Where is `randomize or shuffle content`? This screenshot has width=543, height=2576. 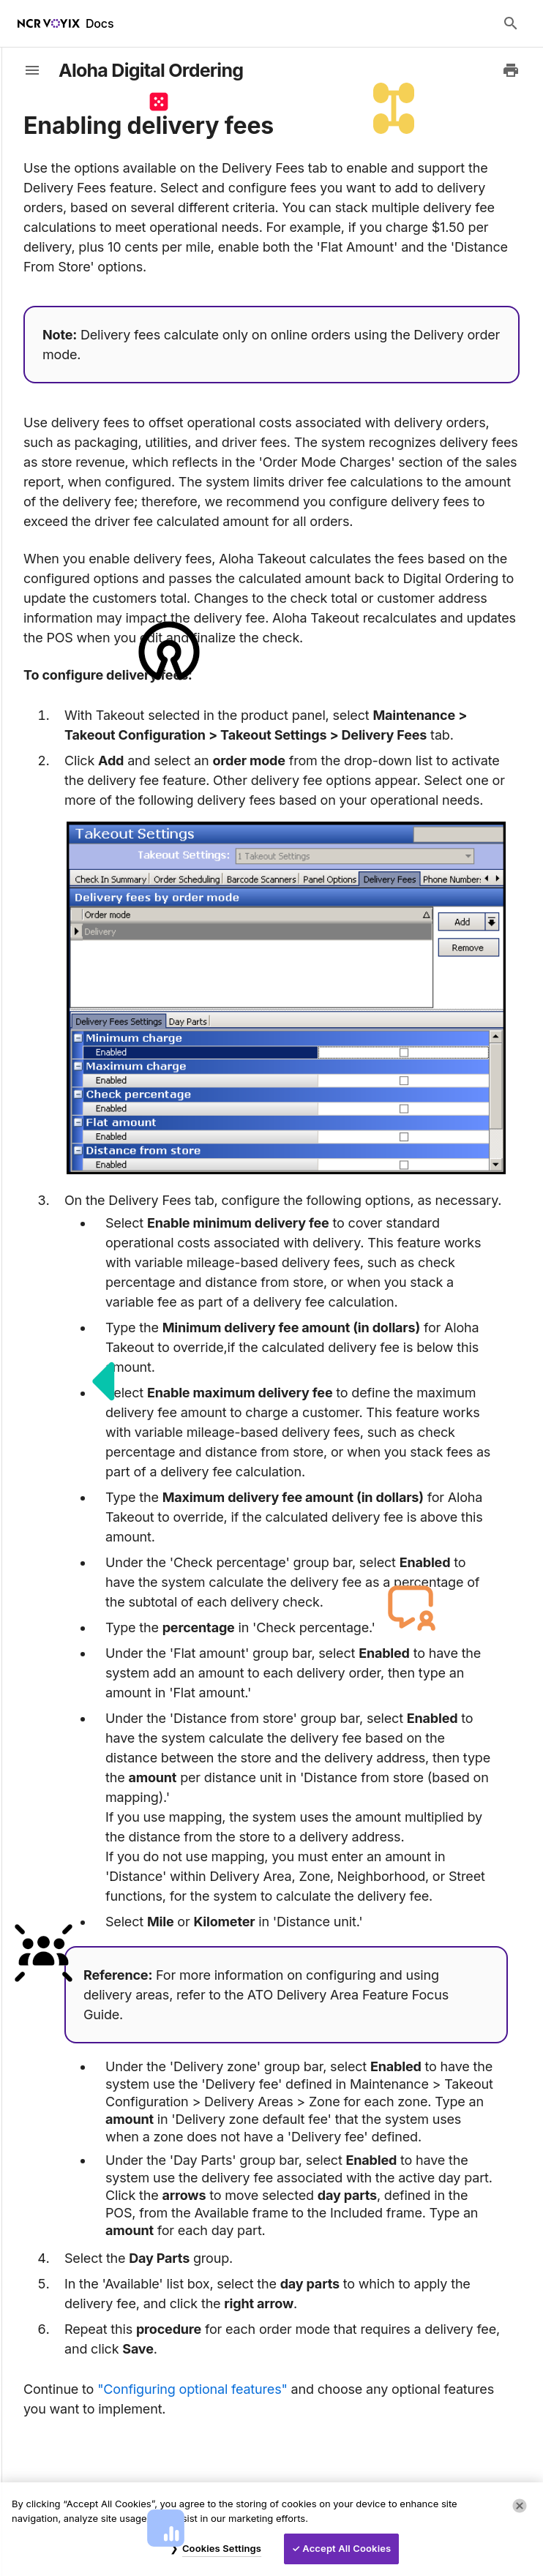
randomize or shuffle content is located at coordinates (159, 102).